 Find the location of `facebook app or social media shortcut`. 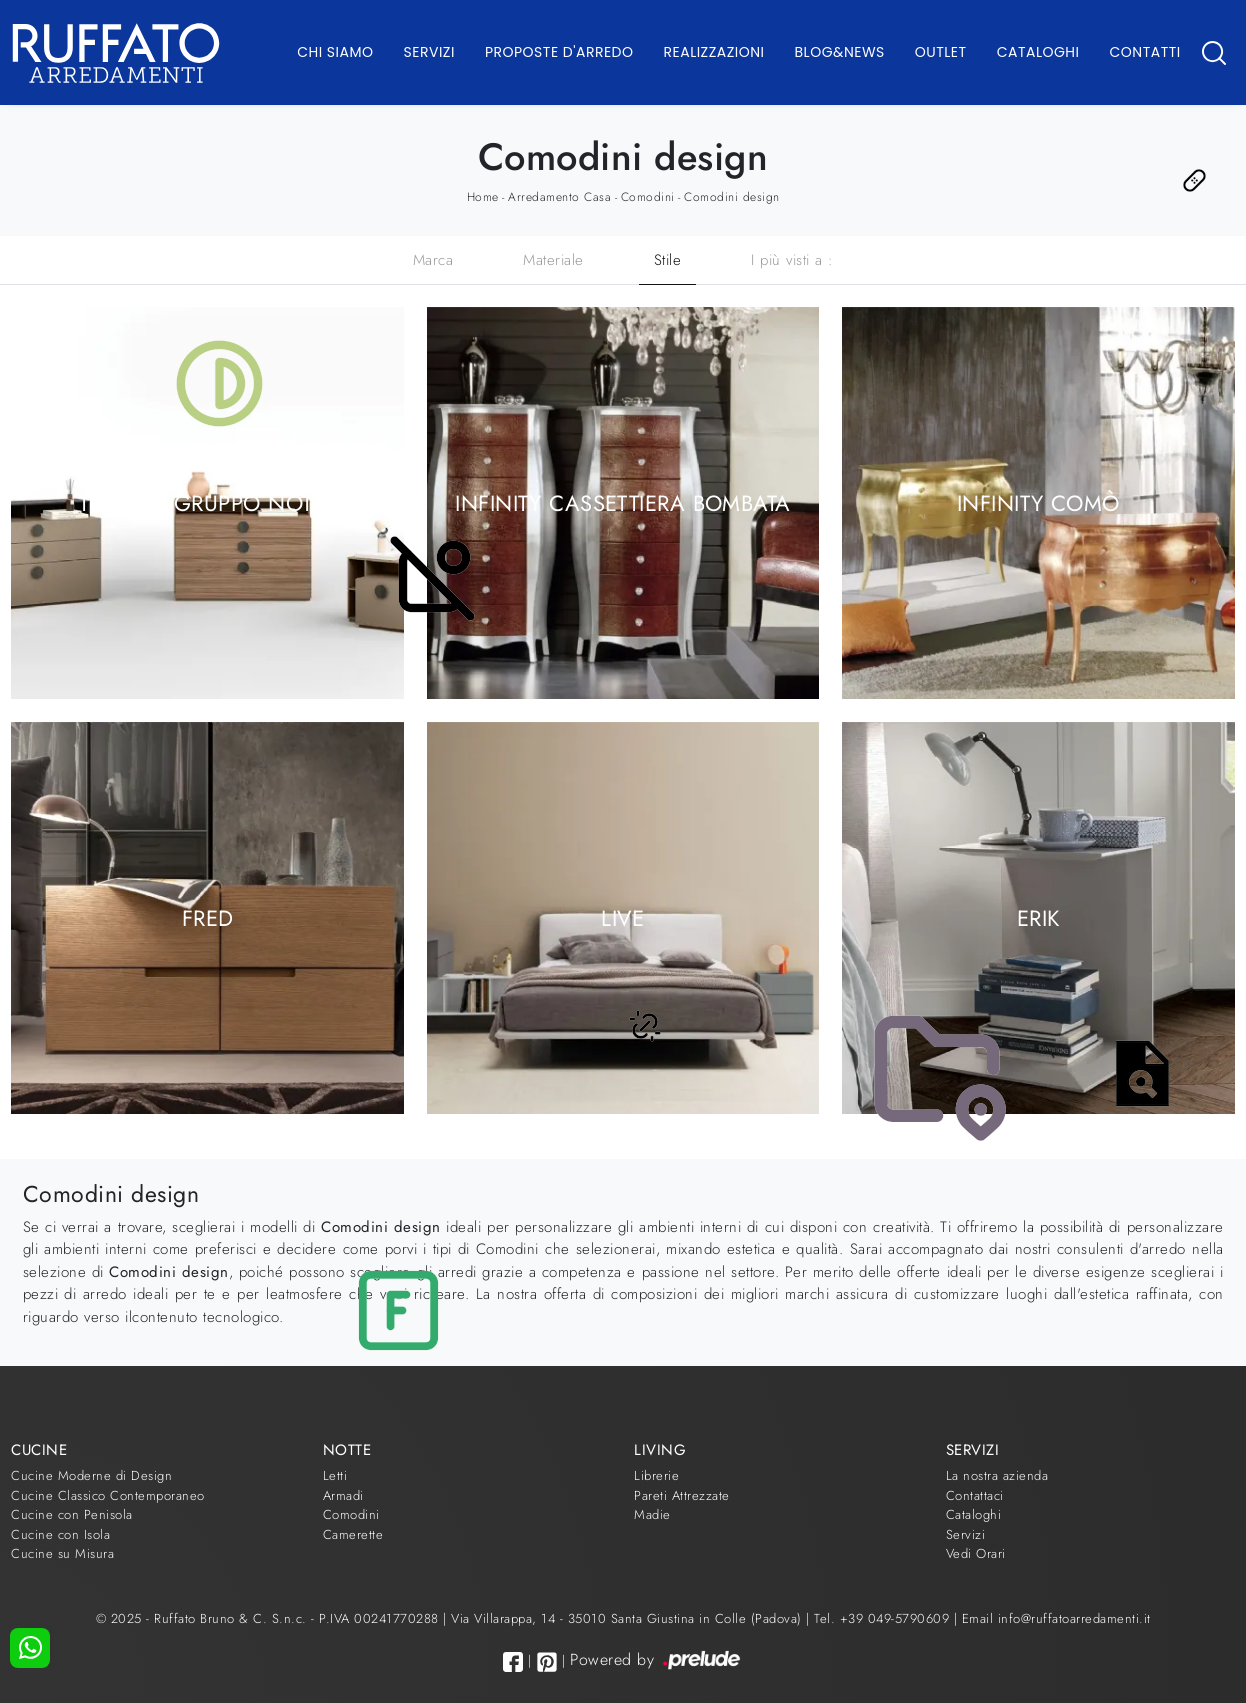

facebook app or social media shortcut is located at coordinates (398, 1310).